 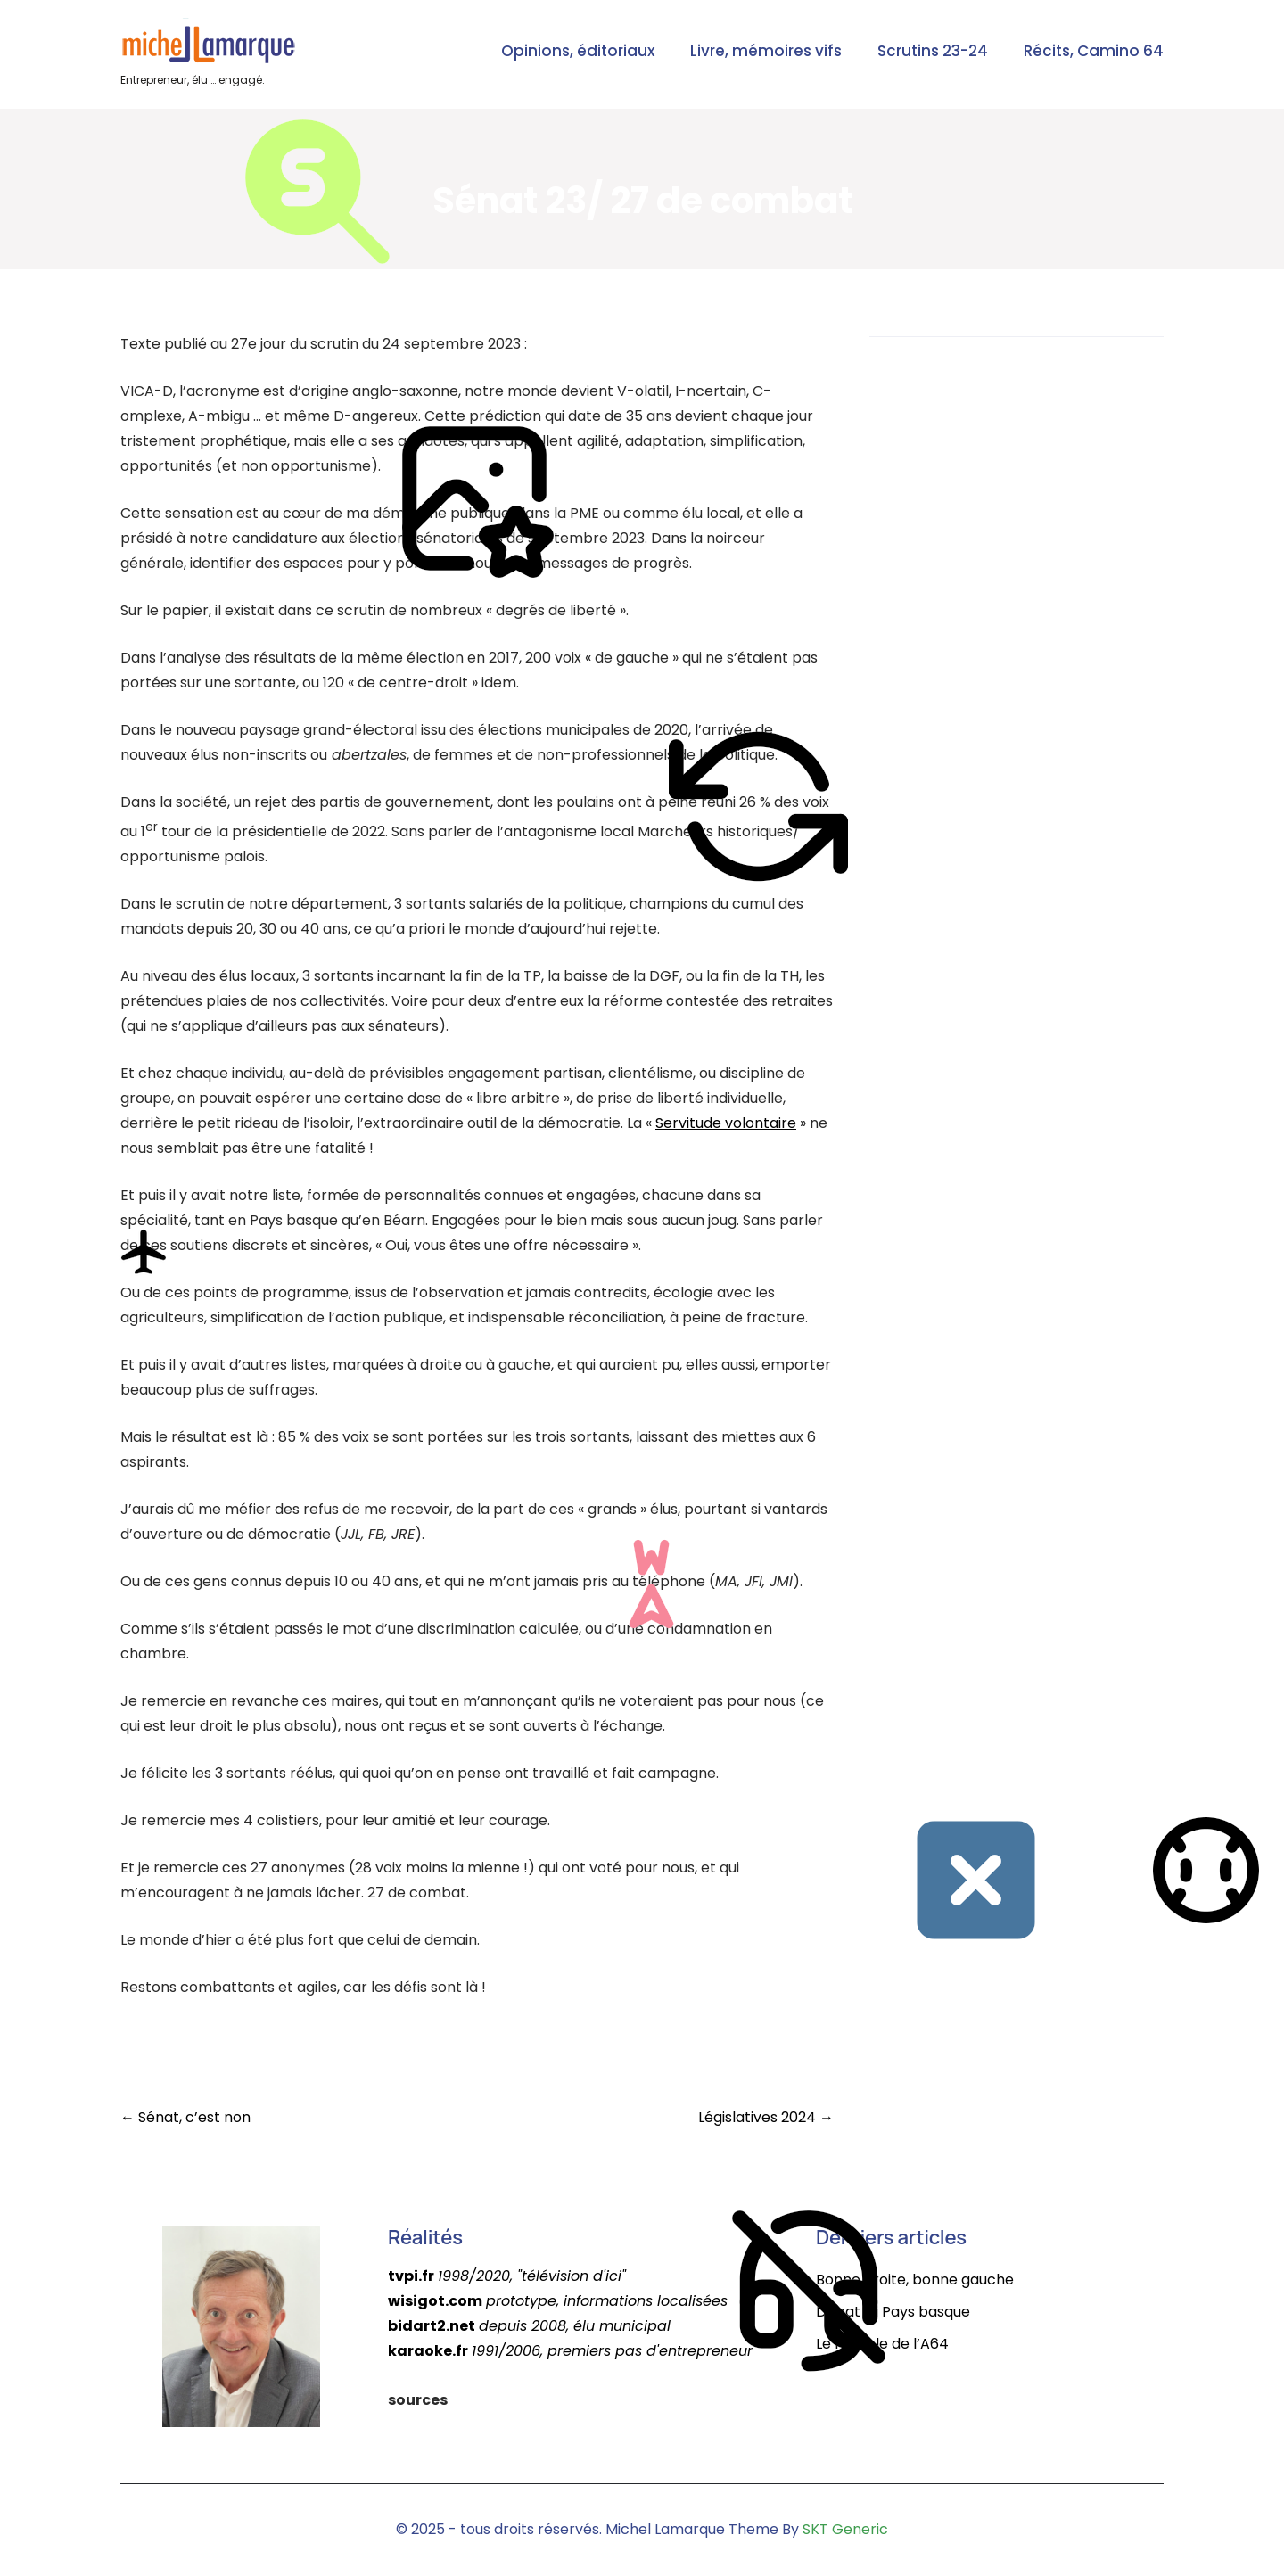 What do you see at coordinates (317, 192) in the screenshot?
I see `search for pricing or financial information` at bounding box center [317, 192].